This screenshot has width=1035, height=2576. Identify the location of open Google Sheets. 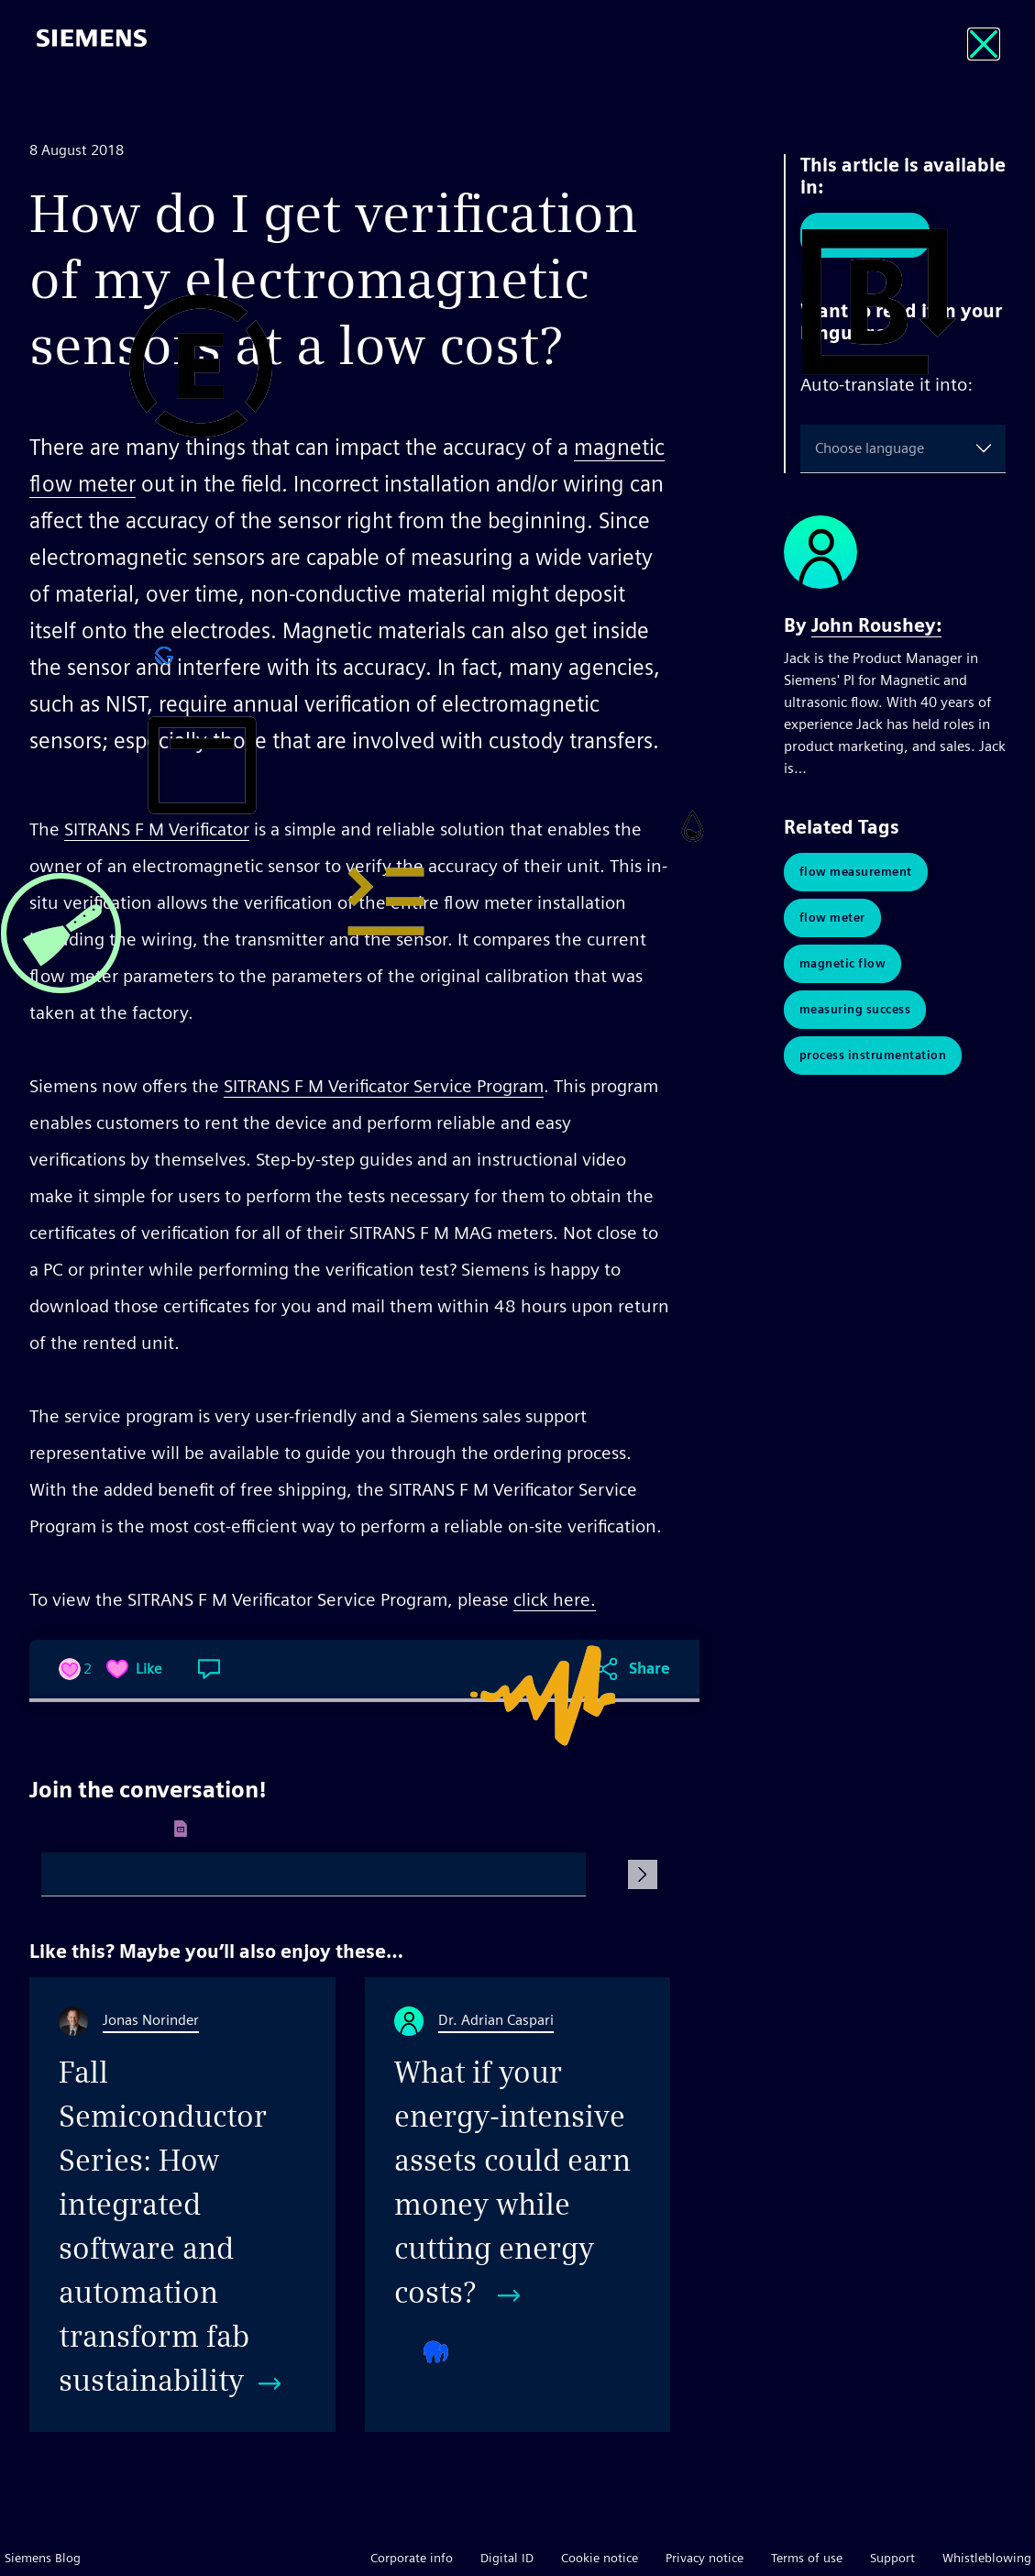
(181, 1829).